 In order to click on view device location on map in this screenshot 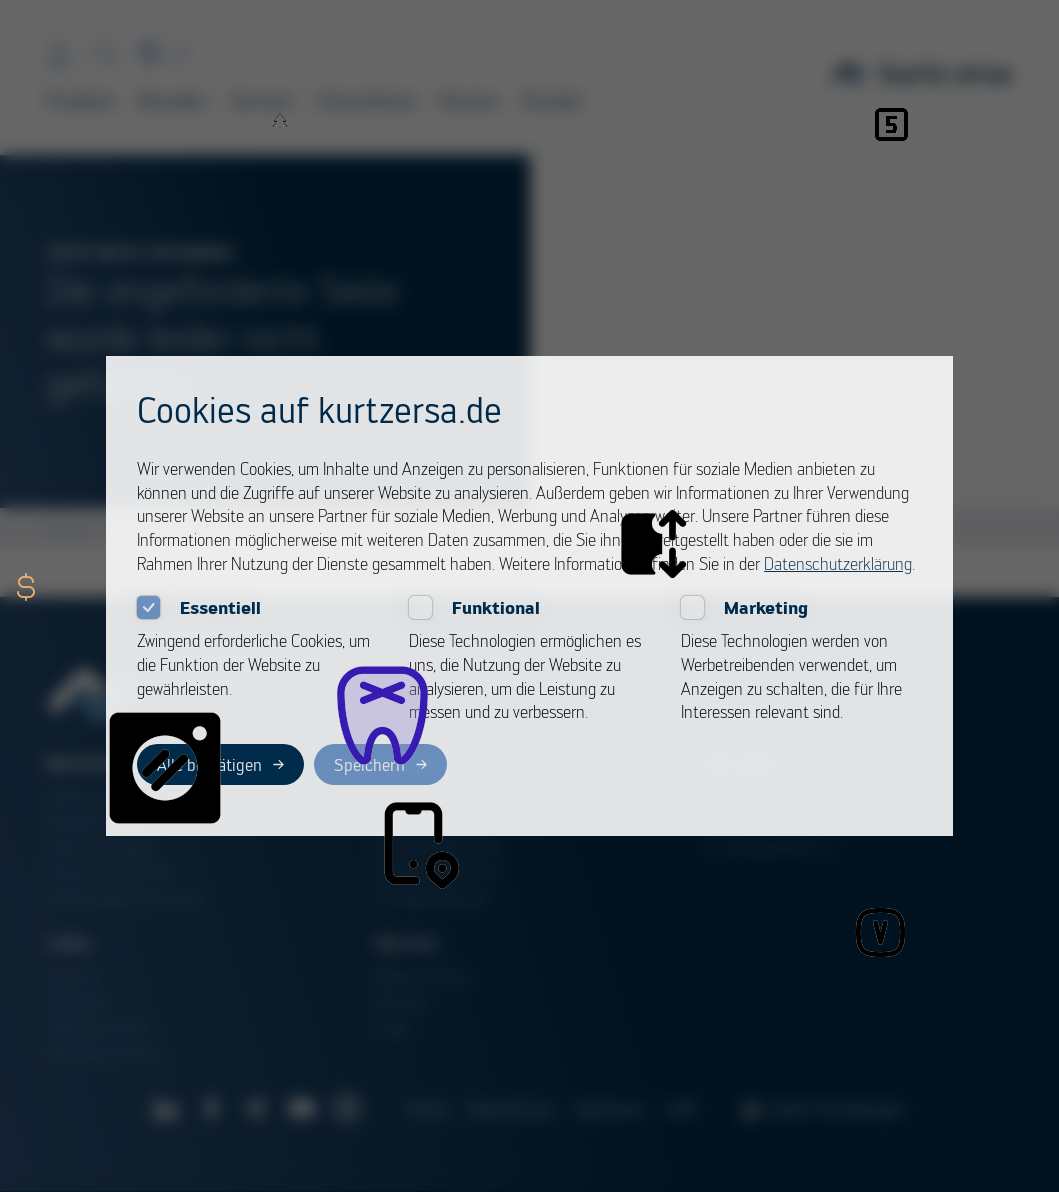, I will do `click(413, 843)`.